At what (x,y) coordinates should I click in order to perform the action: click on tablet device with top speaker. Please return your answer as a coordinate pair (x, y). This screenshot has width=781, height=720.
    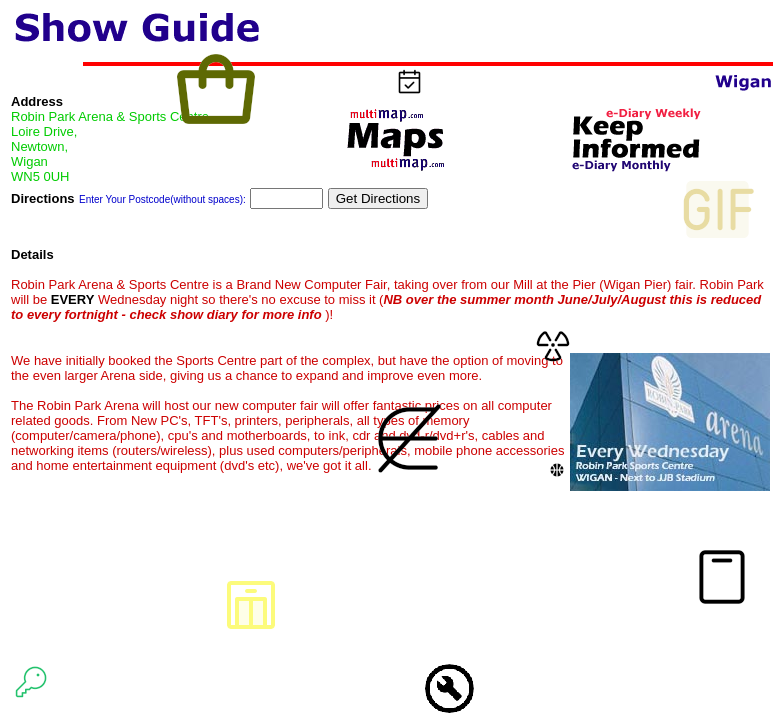
    Looking at the image, I should click on (722, 577).